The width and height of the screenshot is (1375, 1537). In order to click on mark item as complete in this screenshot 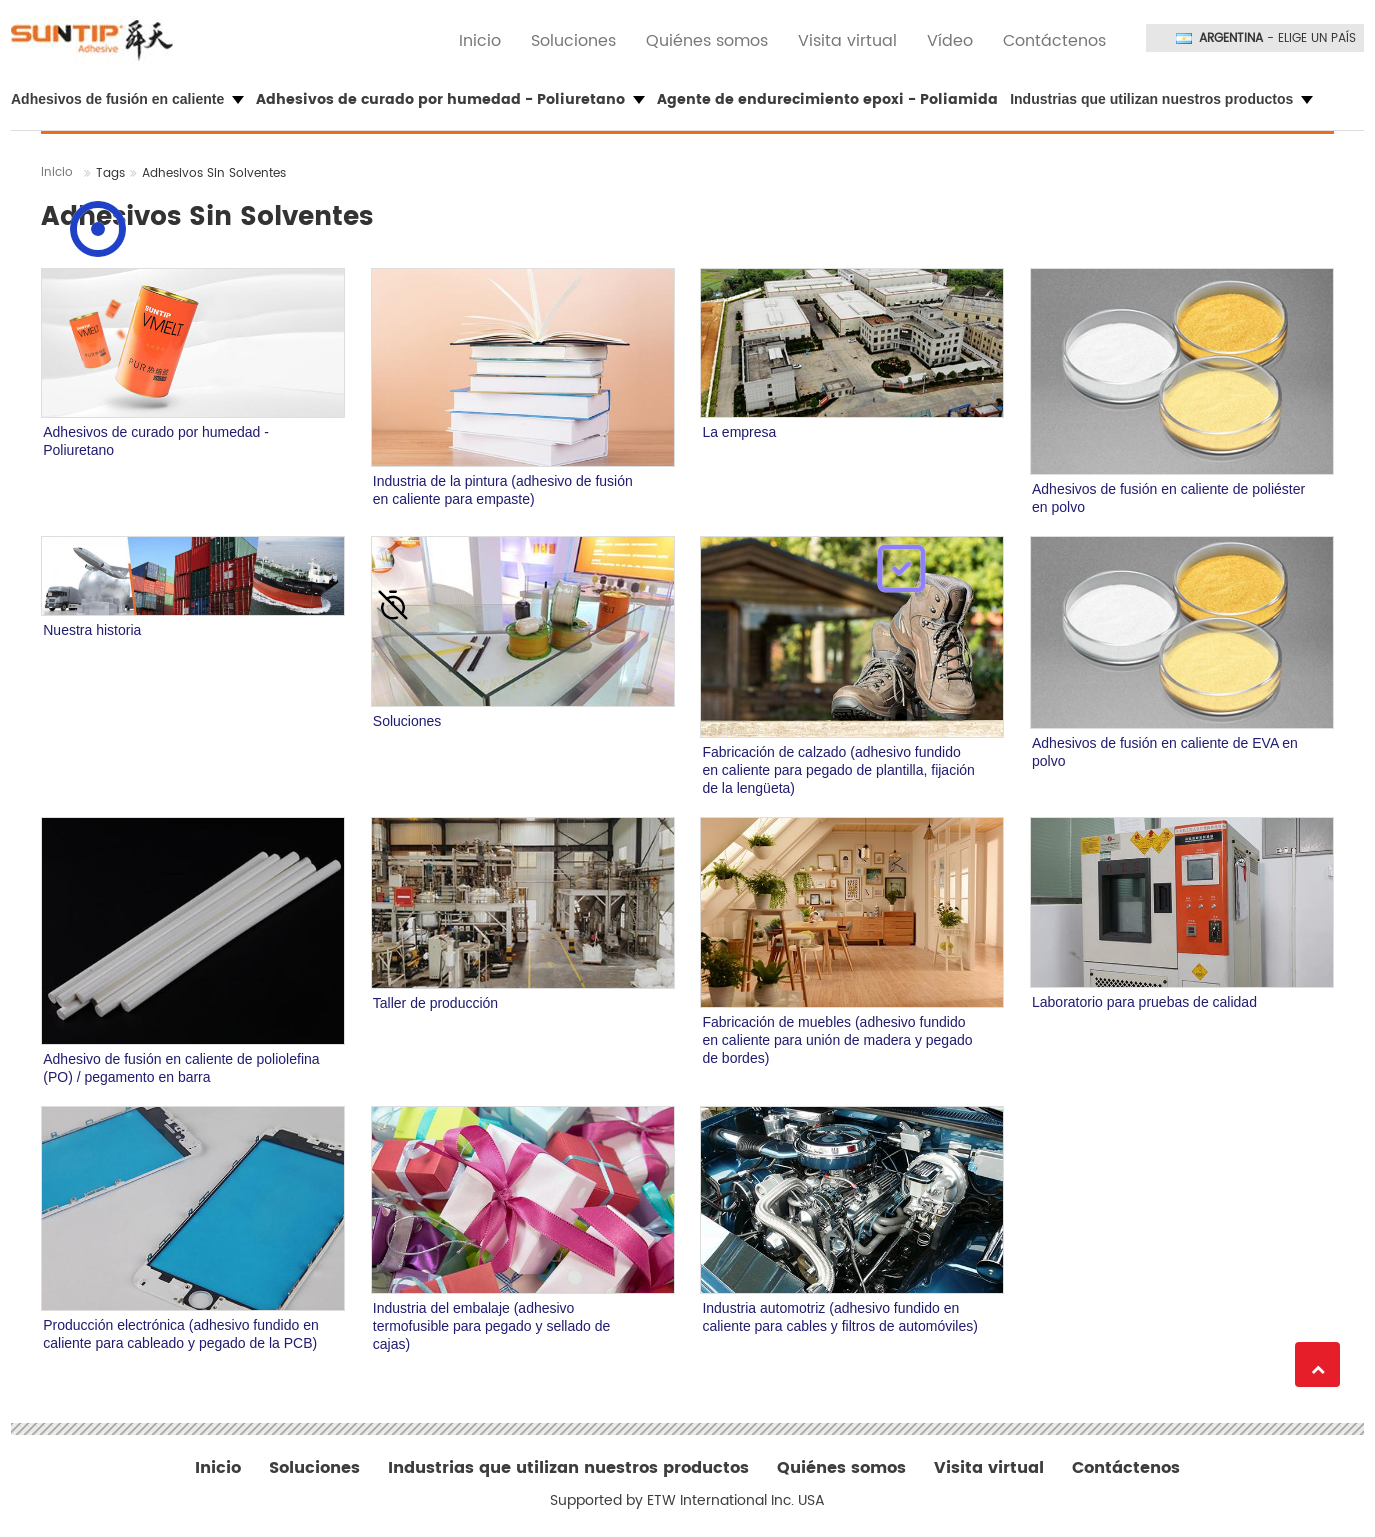, I will do `click(901, 568)`.